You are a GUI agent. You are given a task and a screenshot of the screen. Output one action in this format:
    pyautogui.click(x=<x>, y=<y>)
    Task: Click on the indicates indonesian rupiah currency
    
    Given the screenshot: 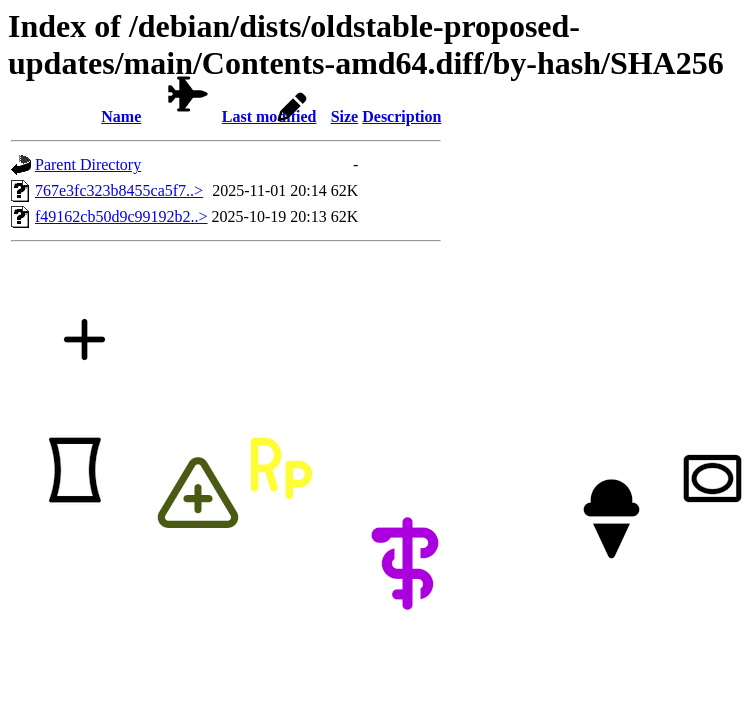 What is the action you would take?
    pyautogui.click(x=281, y=464)
    